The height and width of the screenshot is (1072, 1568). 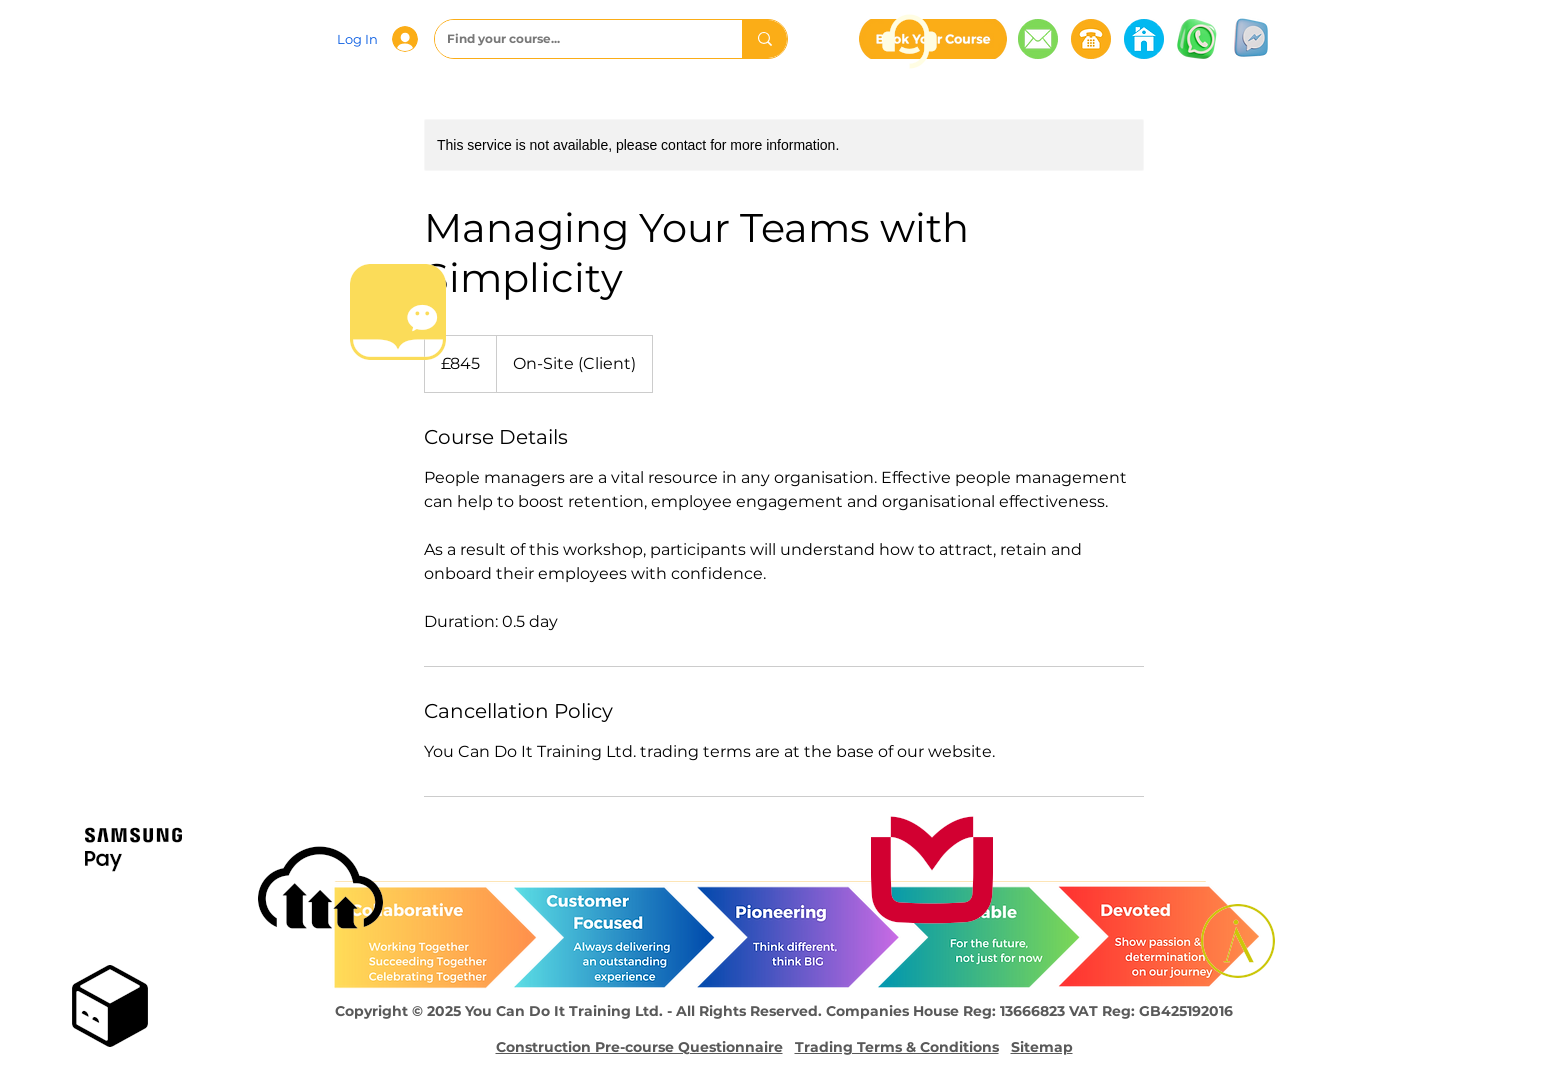 I want to click on open the WeRead app, so click(x=398, y=312).